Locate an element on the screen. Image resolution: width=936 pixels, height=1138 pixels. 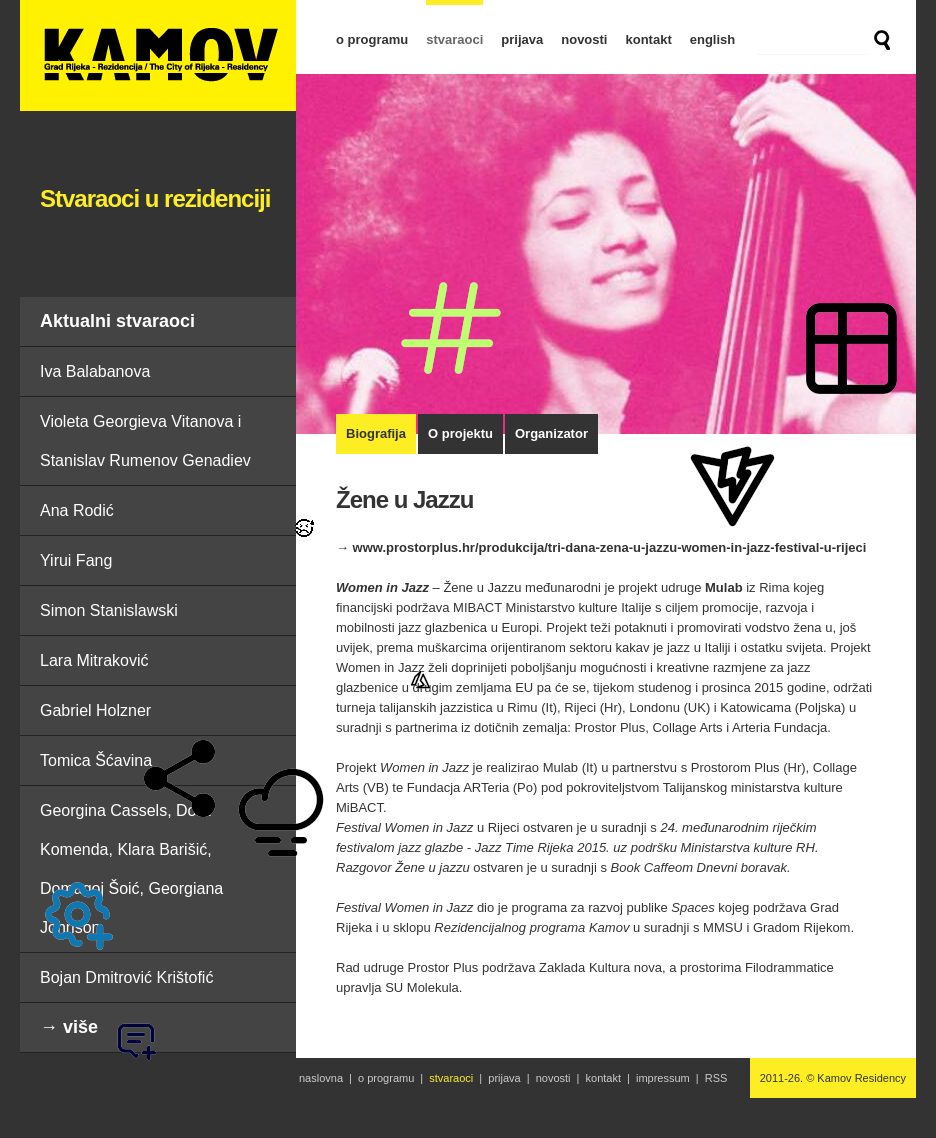
share content to social media is located at coordinates (179, 778).